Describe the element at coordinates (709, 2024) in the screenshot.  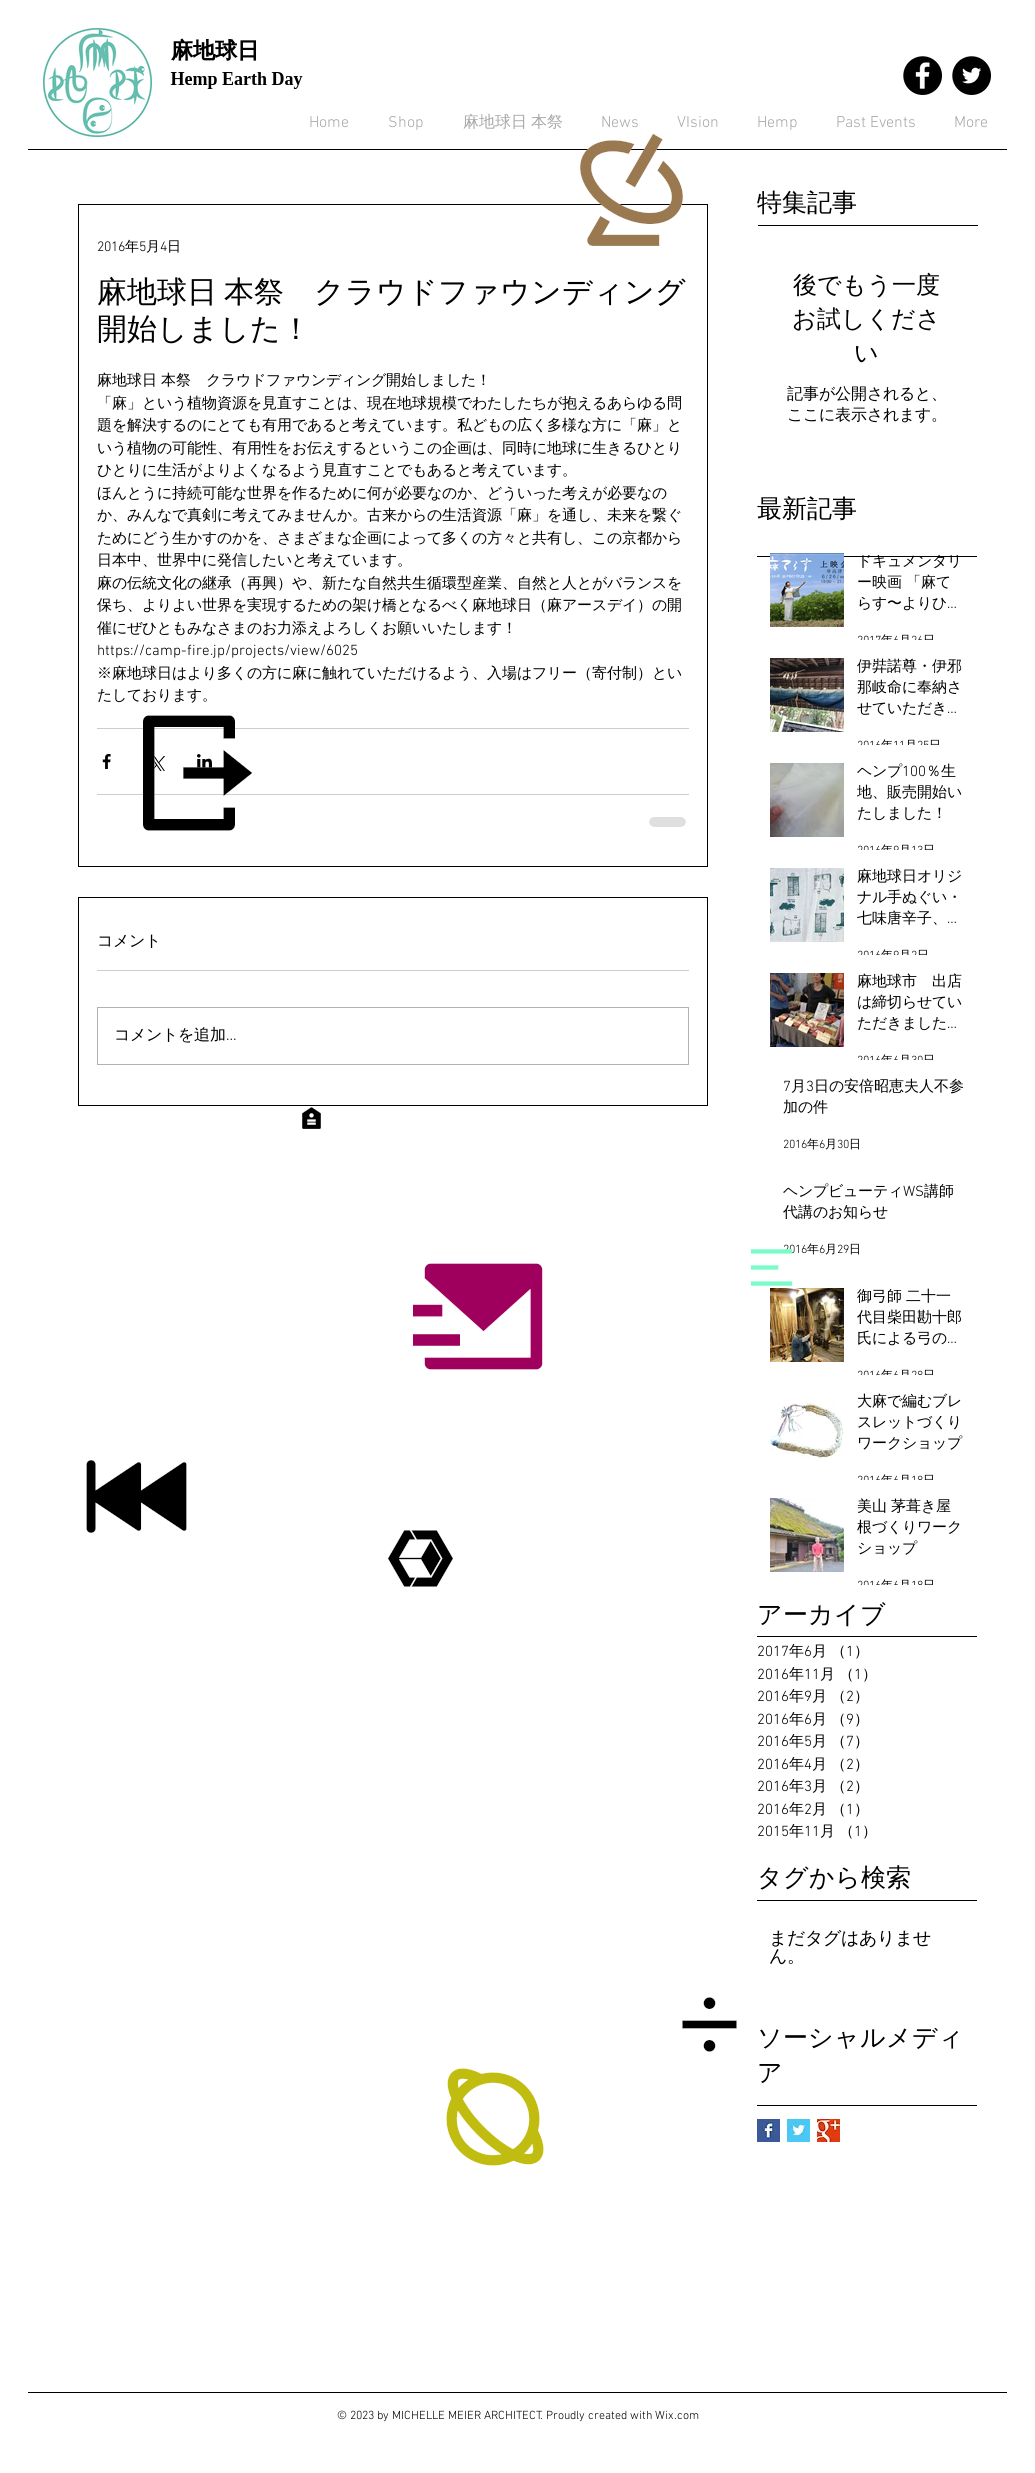
I see `perform division calculation` at that location.